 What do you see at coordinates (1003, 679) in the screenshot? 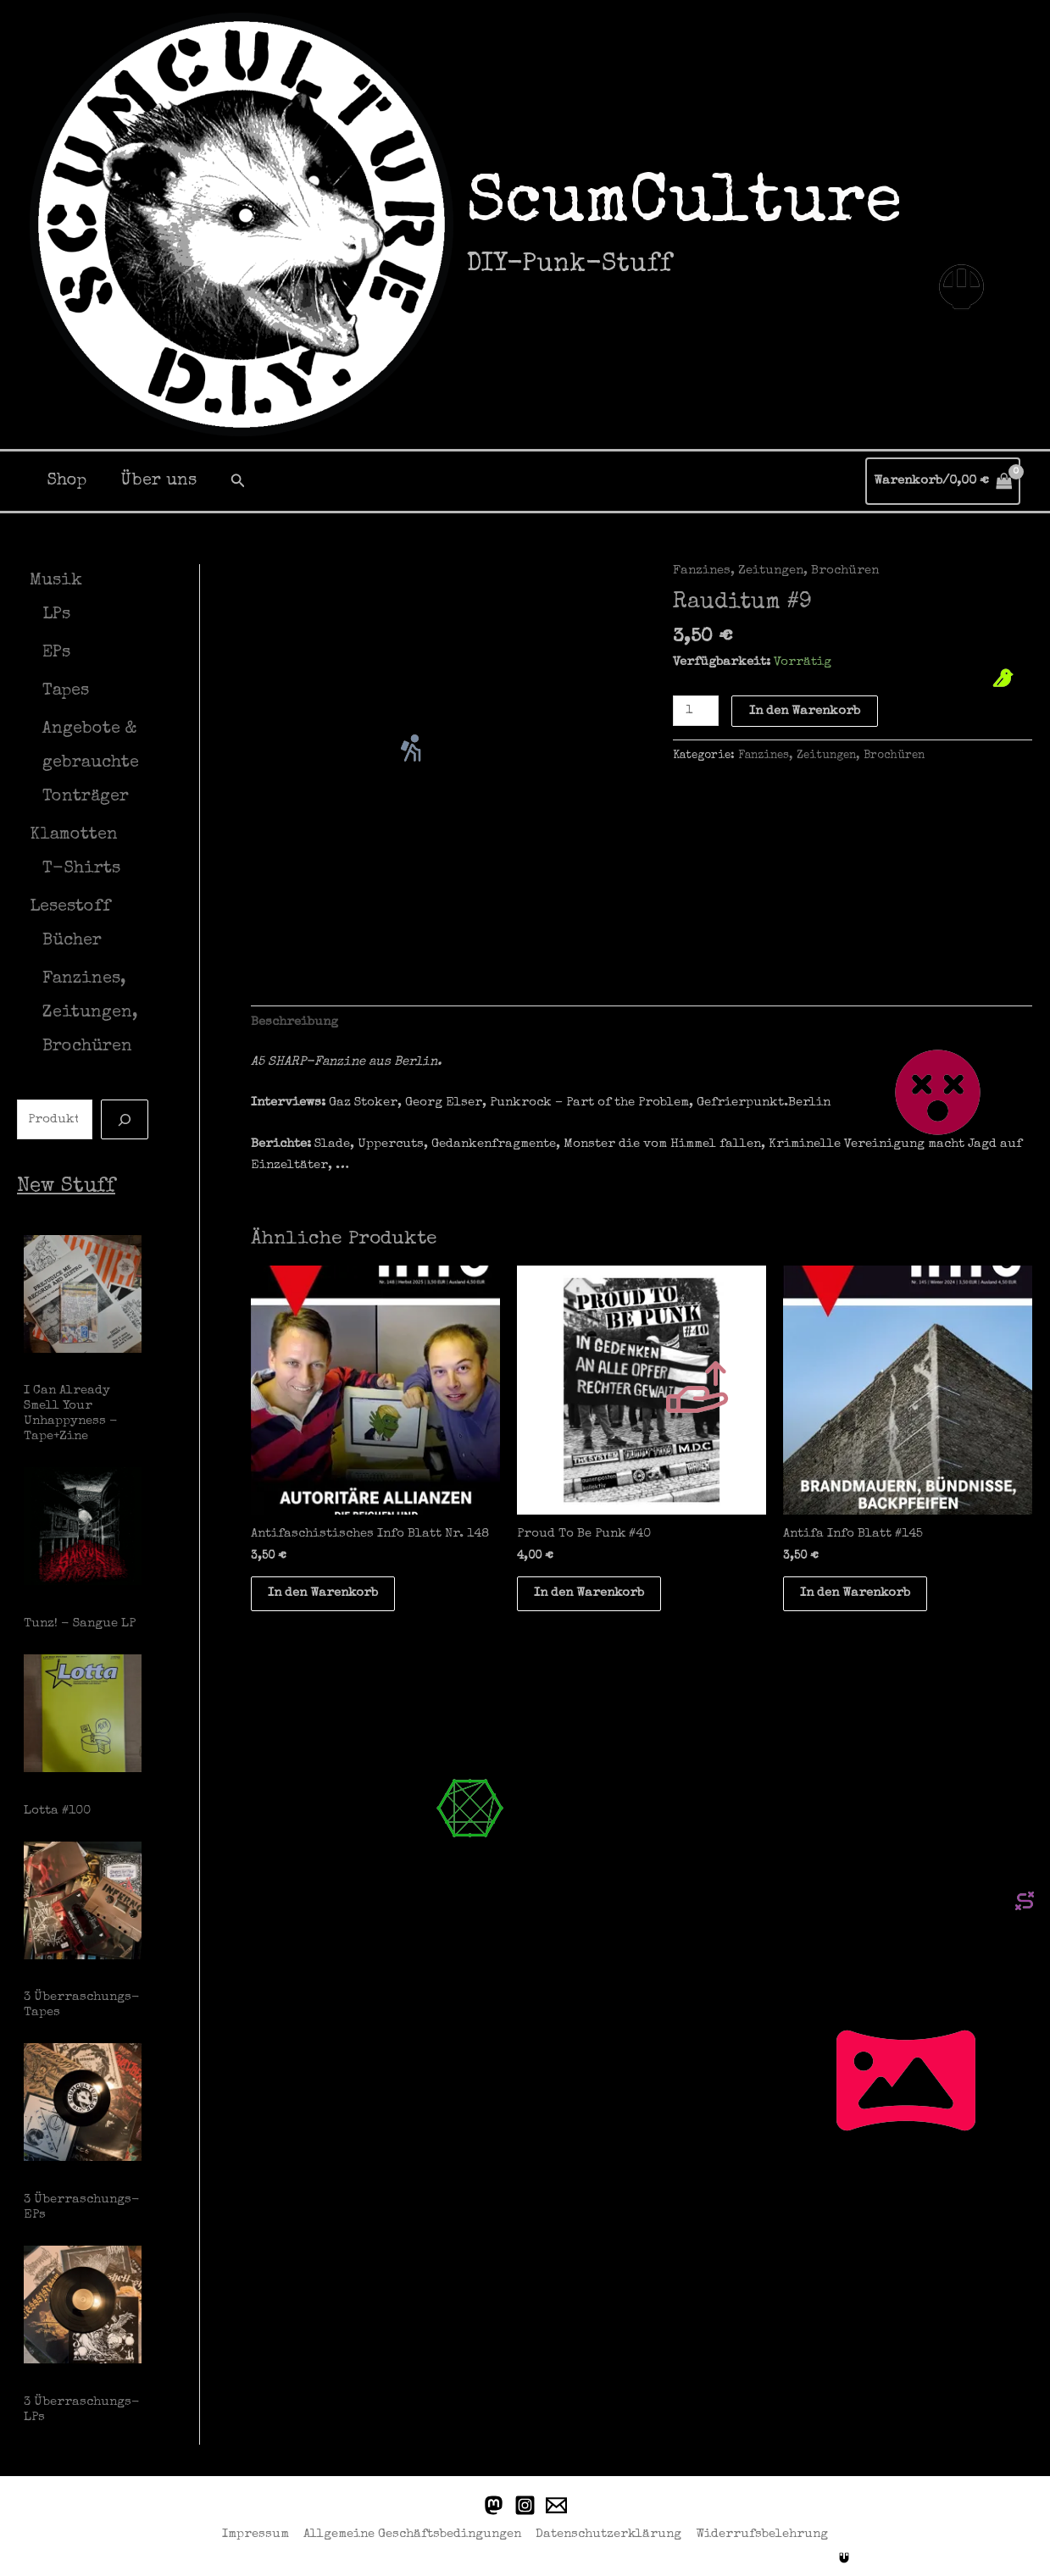
I see `access twitter or social media sharing` at bounding box center [1003, 679].